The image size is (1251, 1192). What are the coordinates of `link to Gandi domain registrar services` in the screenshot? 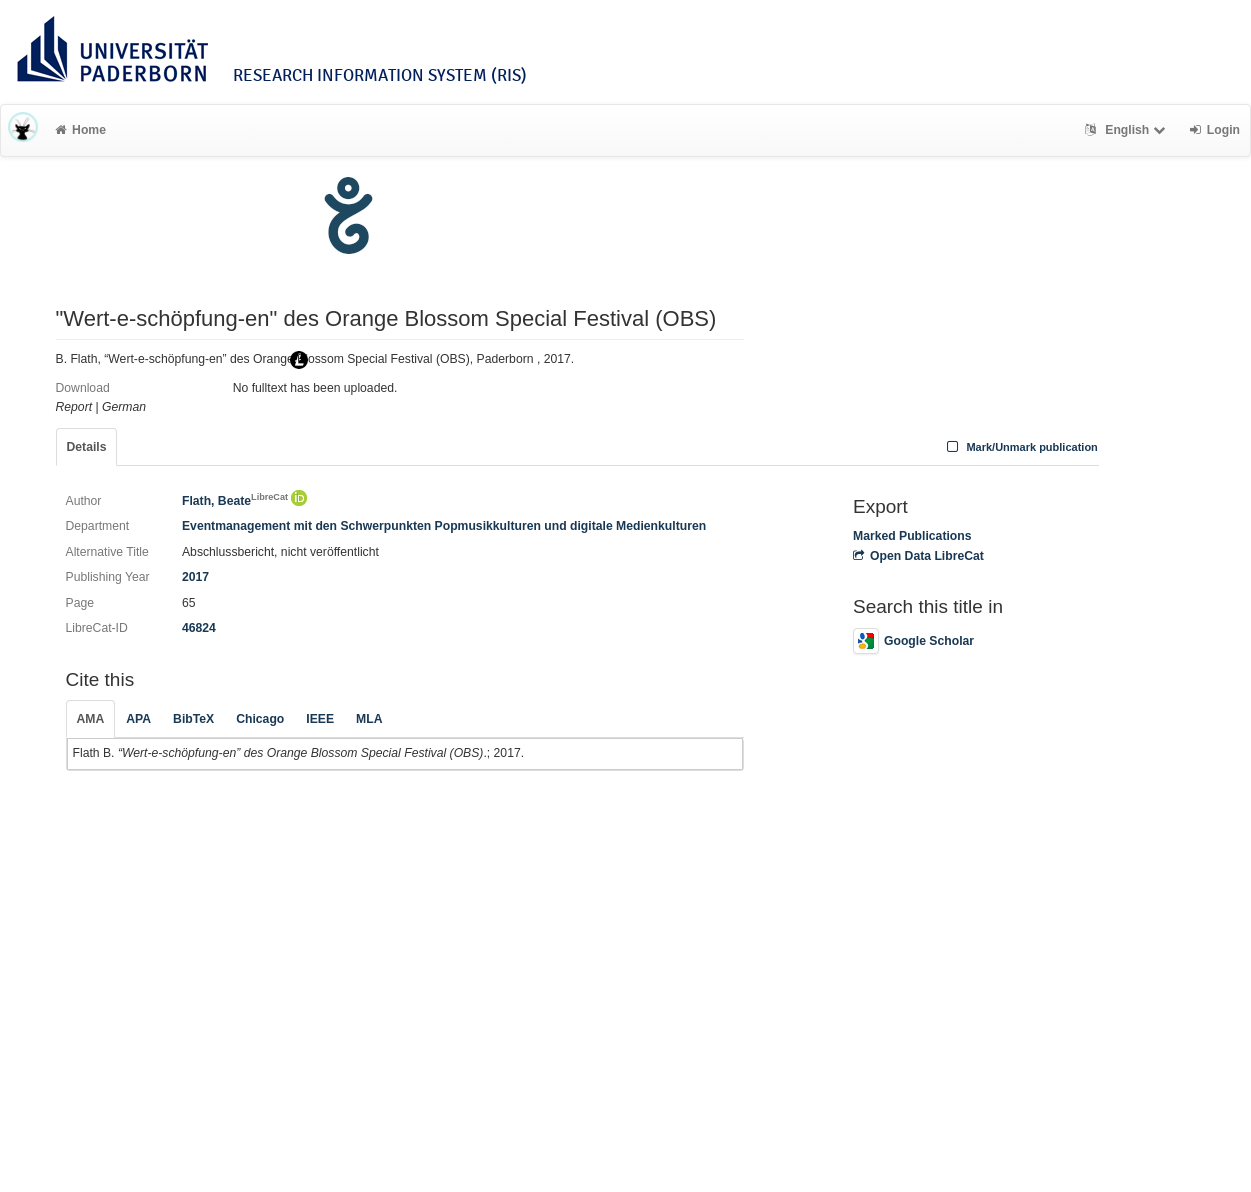 It's located at (348, 215).